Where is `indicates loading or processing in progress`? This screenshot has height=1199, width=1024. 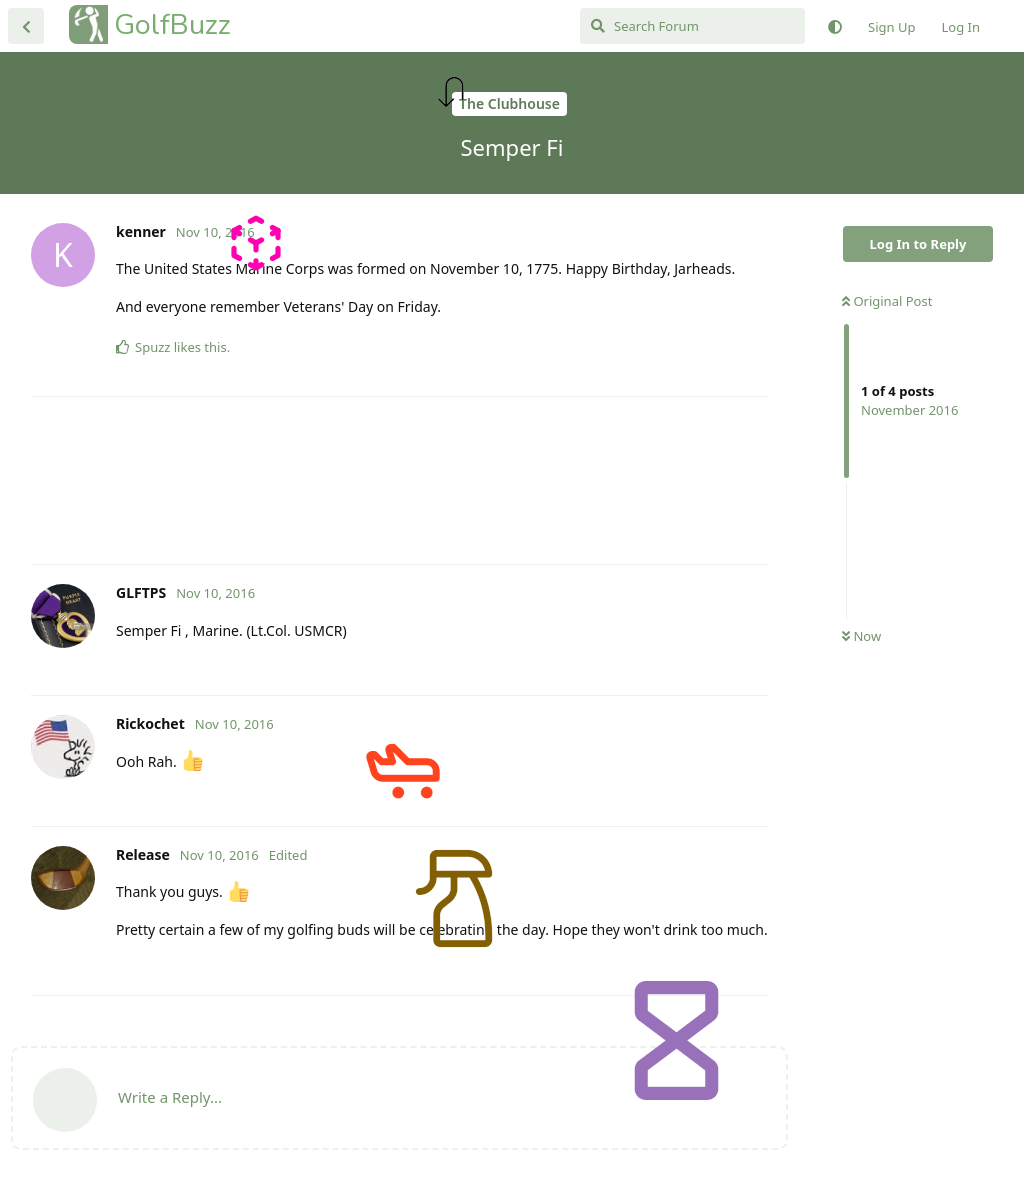
indicates loading or processing in progress is located at coordinates (676, 1040).